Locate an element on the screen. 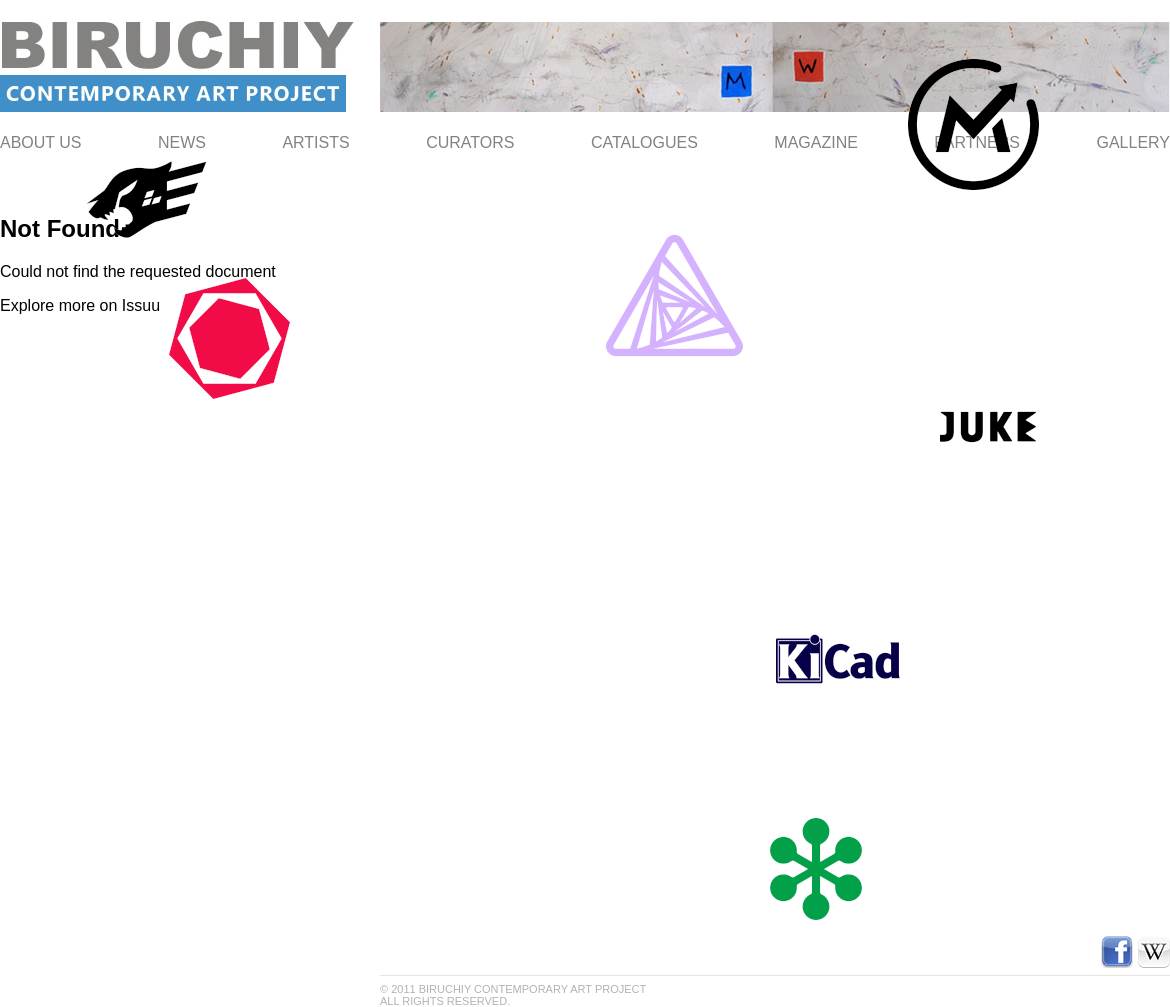  open KiCad electronic design automation software is located at coordinates (838, 659).